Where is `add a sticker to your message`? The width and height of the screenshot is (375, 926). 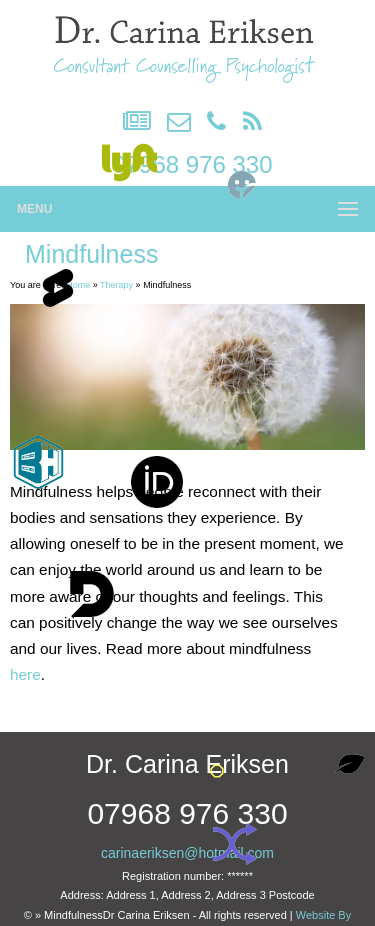 add a sticker to your message is located at coordinates (242, 185).